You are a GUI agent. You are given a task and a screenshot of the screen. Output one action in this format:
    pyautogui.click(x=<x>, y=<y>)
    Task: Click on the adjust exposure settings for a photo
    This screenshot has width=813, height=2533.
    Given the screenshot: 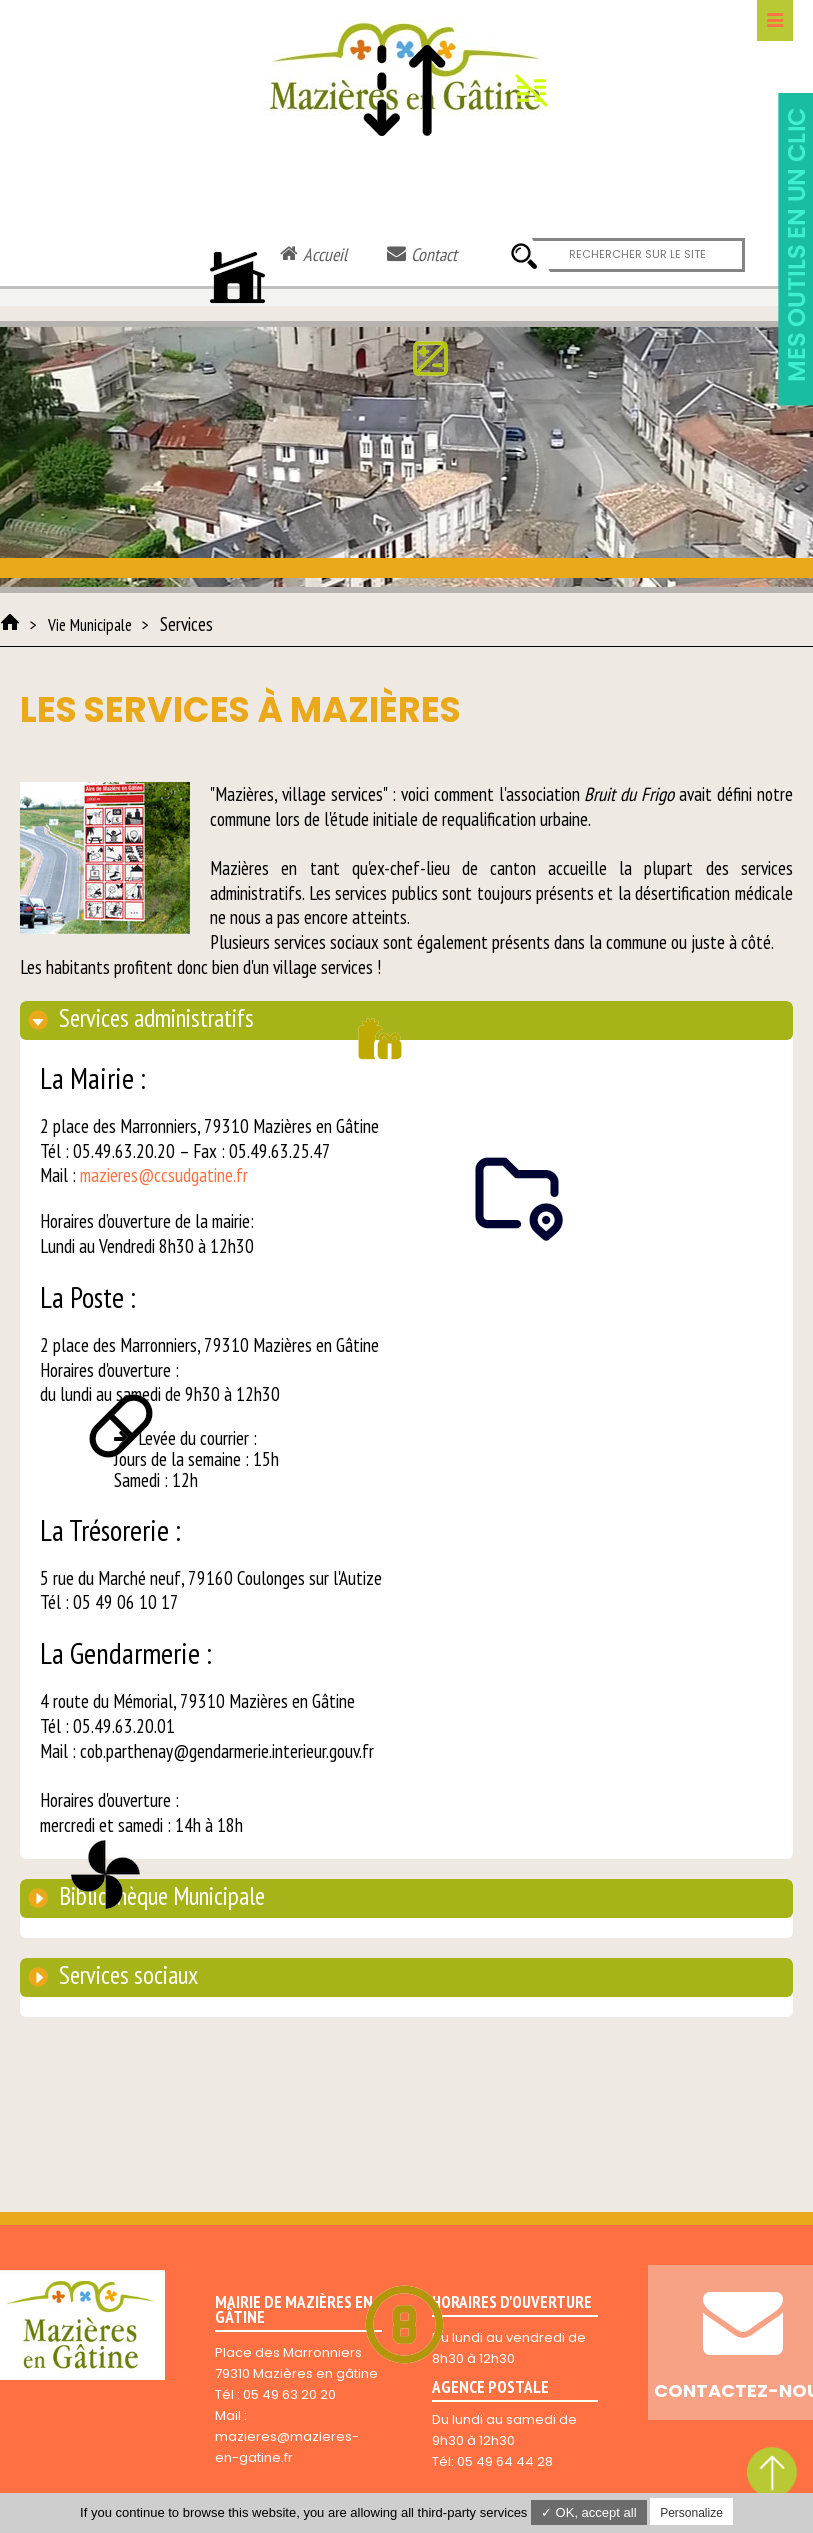 What is the action you would take?
    pyautogui.click(x=430, y=358)
    